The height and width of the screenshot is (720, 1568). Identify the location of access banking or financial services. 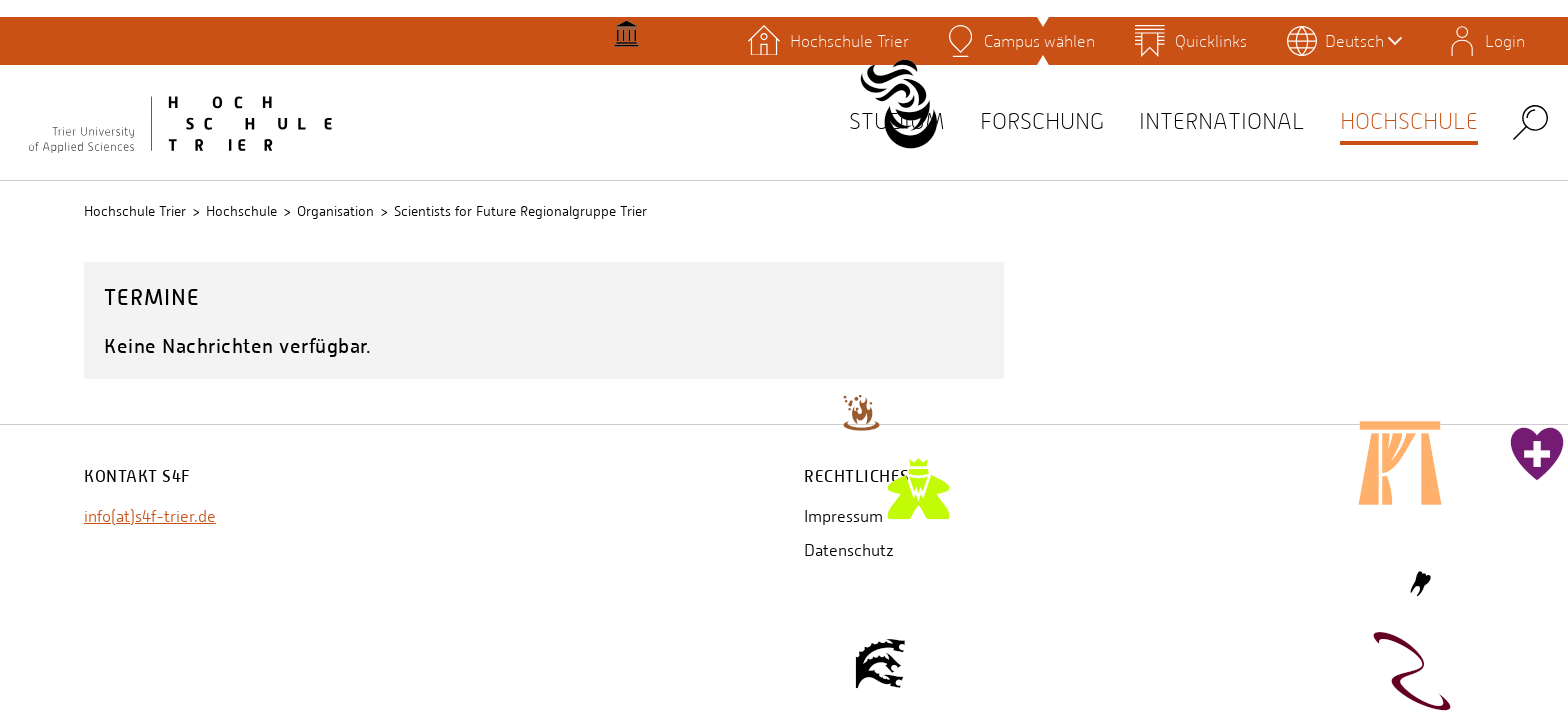
(626, 33).